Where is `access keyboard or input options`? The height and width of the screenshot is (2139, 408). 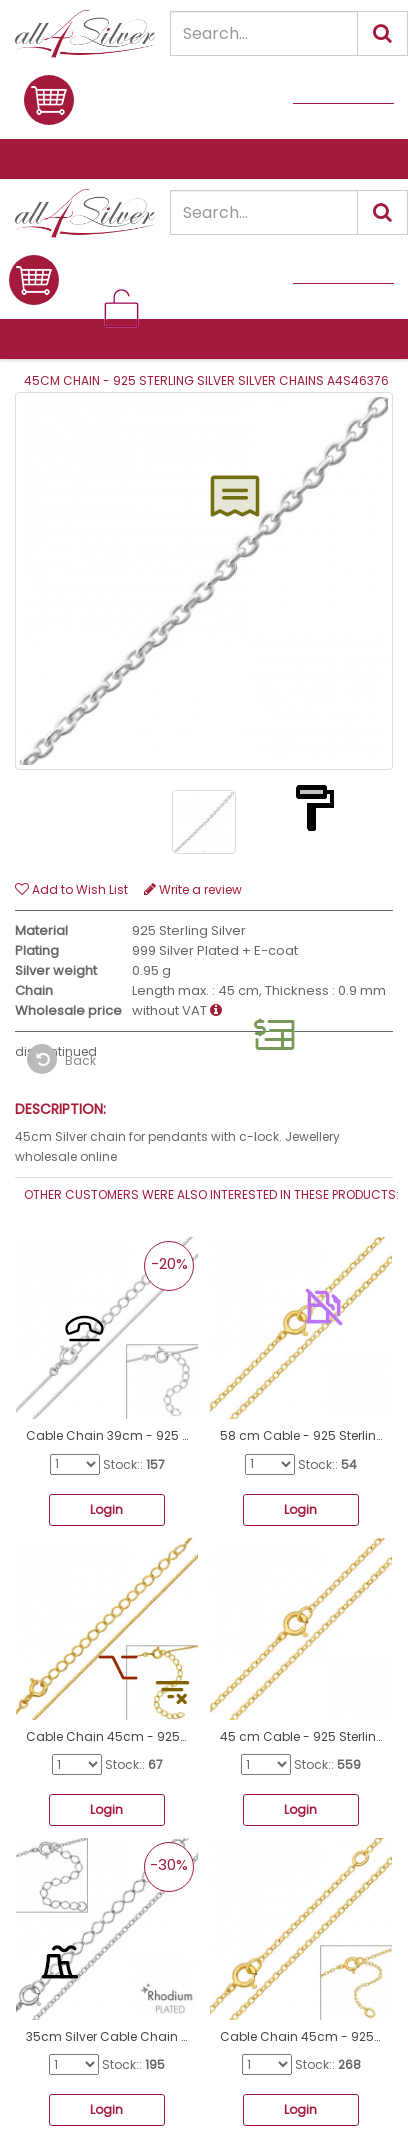
access keyboard or input options is located at coordinates (118, 1666).